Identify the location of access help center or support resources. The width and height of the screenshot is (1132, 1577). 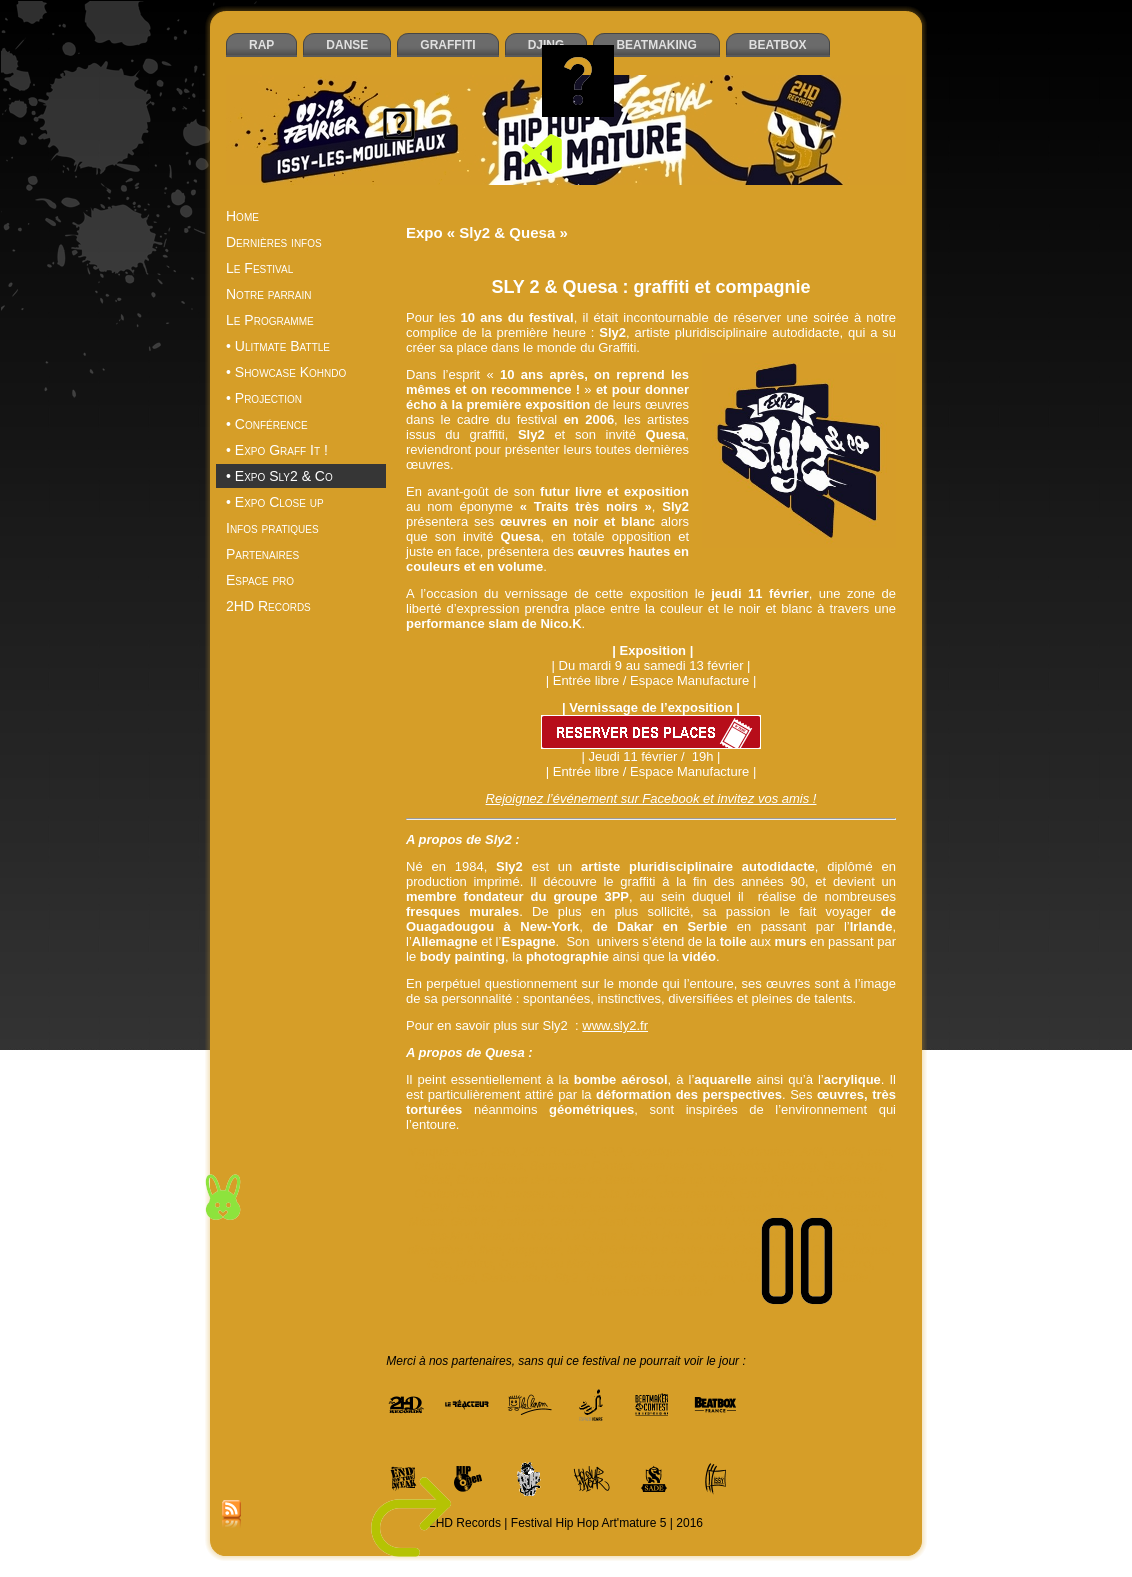
(578, 81).